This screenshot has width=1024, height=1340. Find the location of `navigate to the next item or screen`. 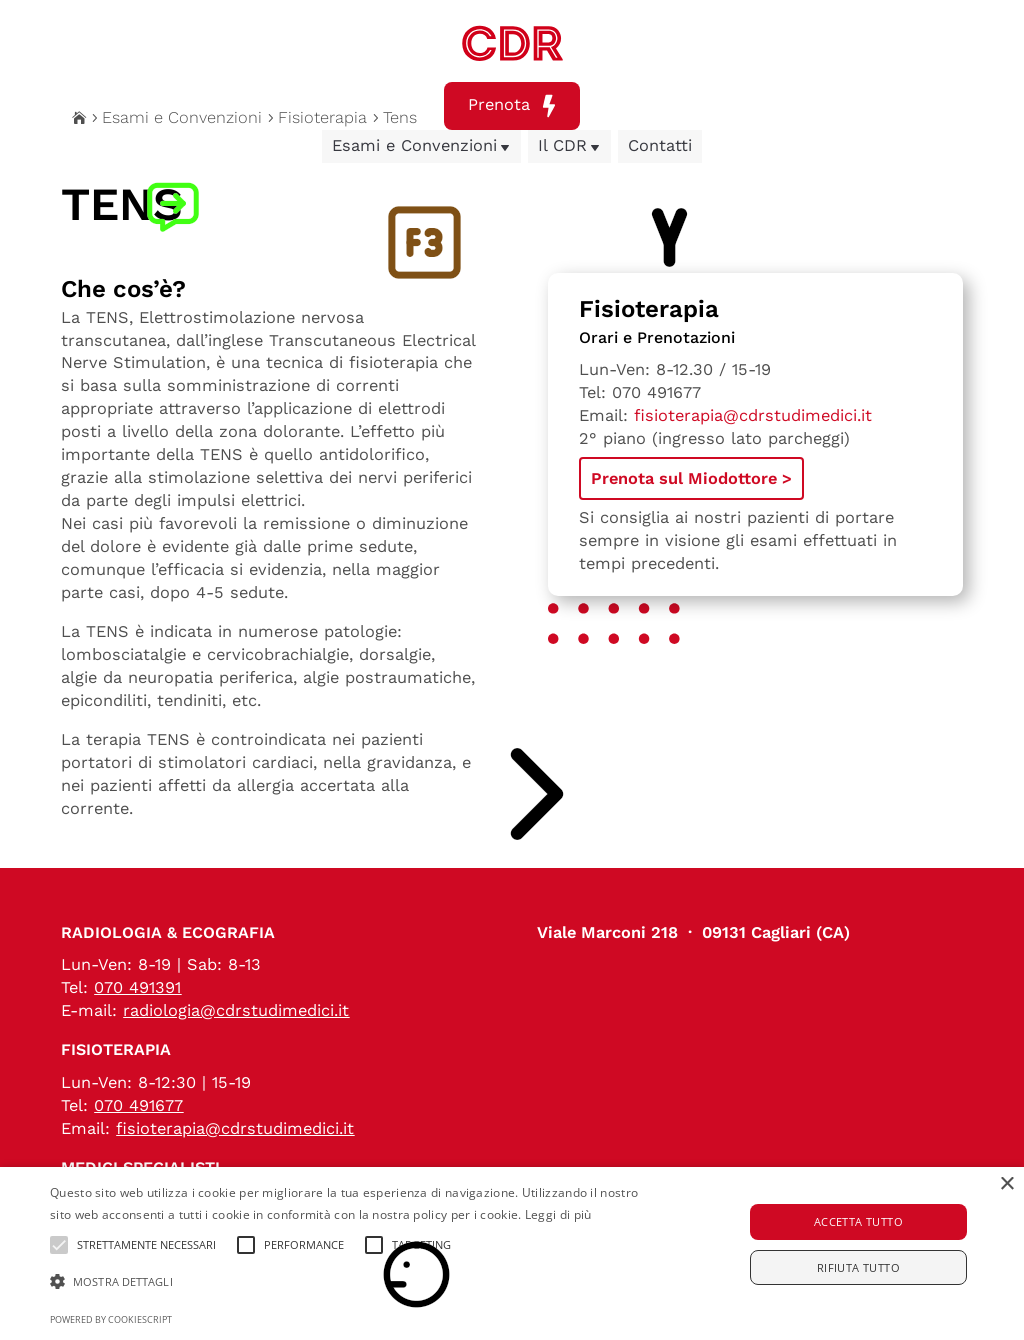

navigate to the next item or screen is located at coordinates (537, 794).